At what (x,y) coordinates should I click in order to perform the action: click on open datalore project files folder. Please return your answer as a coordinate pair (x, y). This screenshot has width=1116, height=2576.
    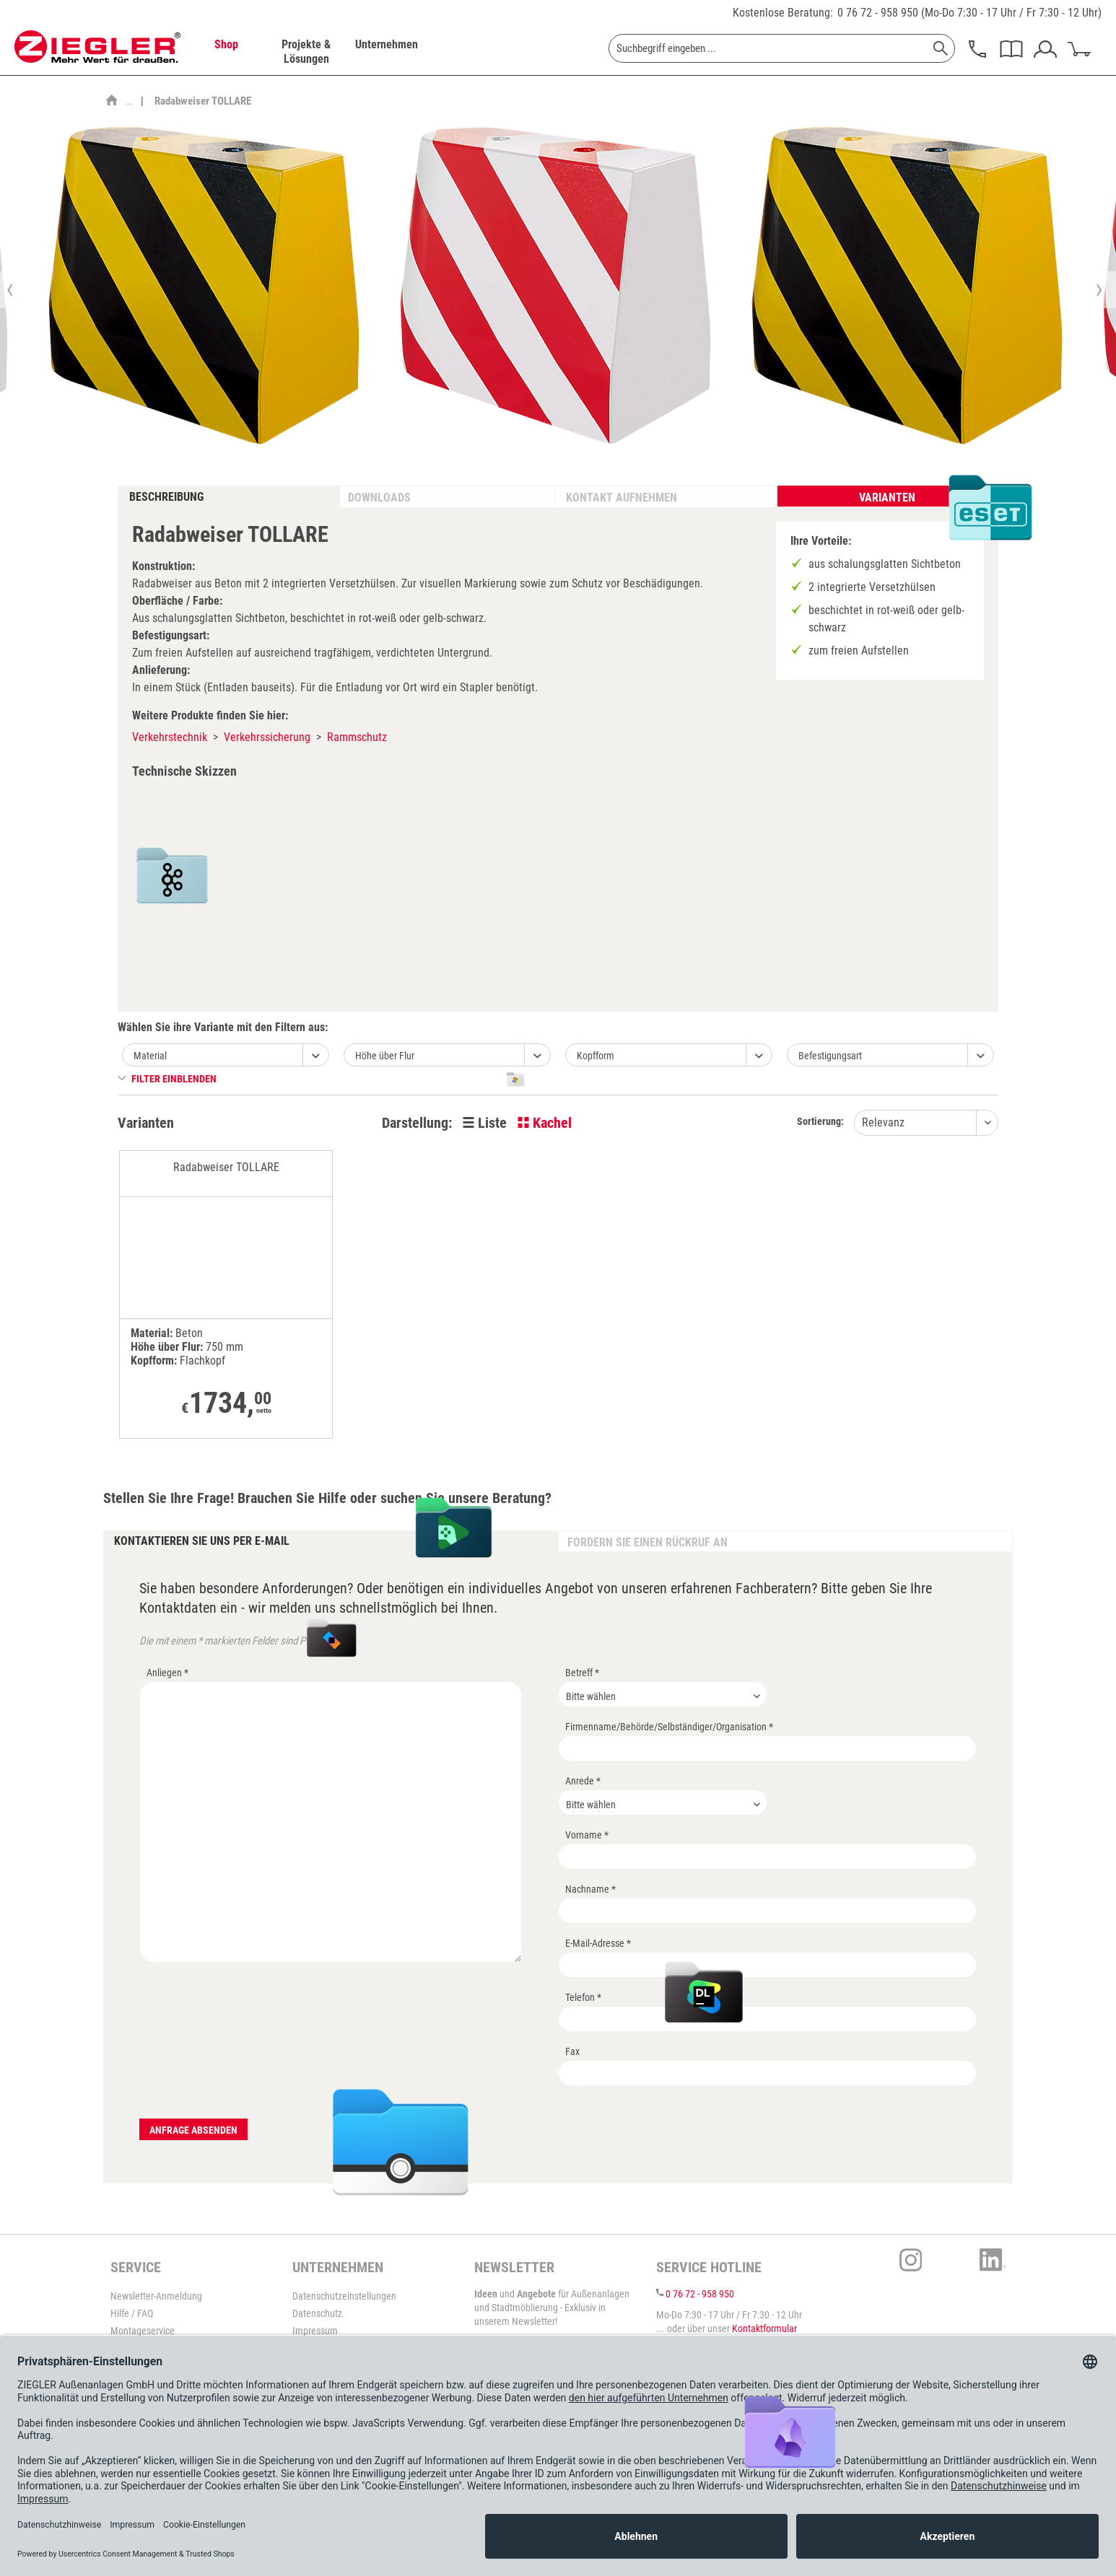
    Looking at the image, I should click on (703, 1994).